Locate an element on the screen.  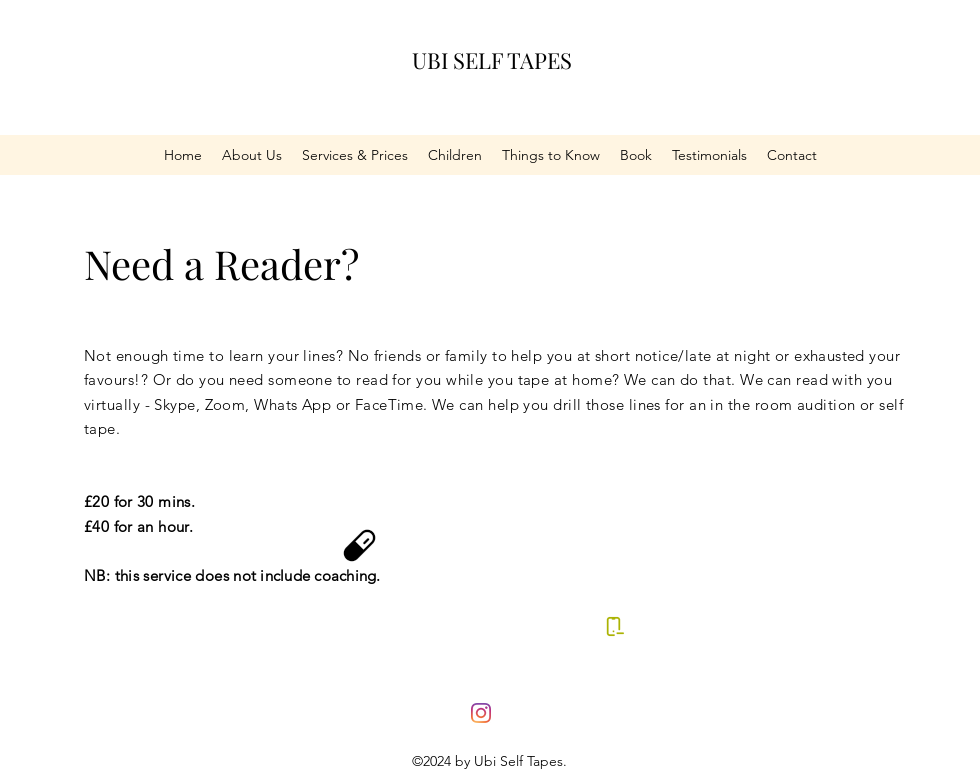
remove a mobile device from your account is located at coordinates (613, 626).